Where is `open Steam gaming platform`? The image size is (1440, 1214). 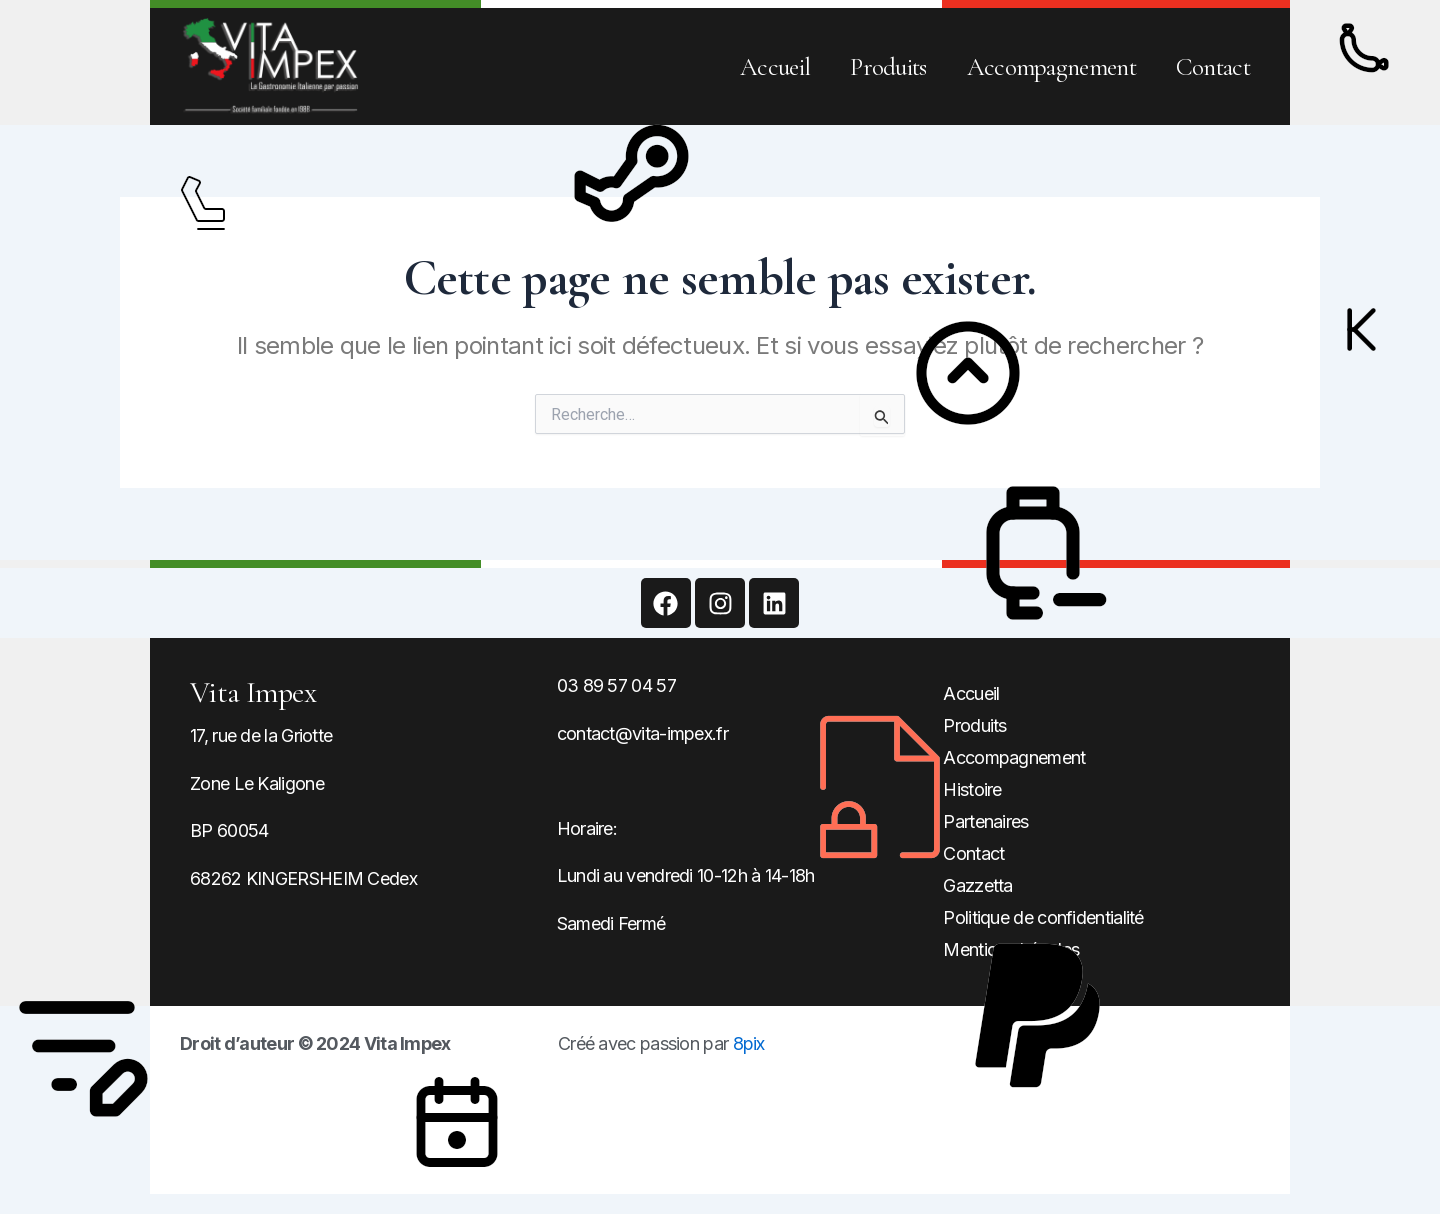 open Steam gaming platform is located at coordinates (631, 170).